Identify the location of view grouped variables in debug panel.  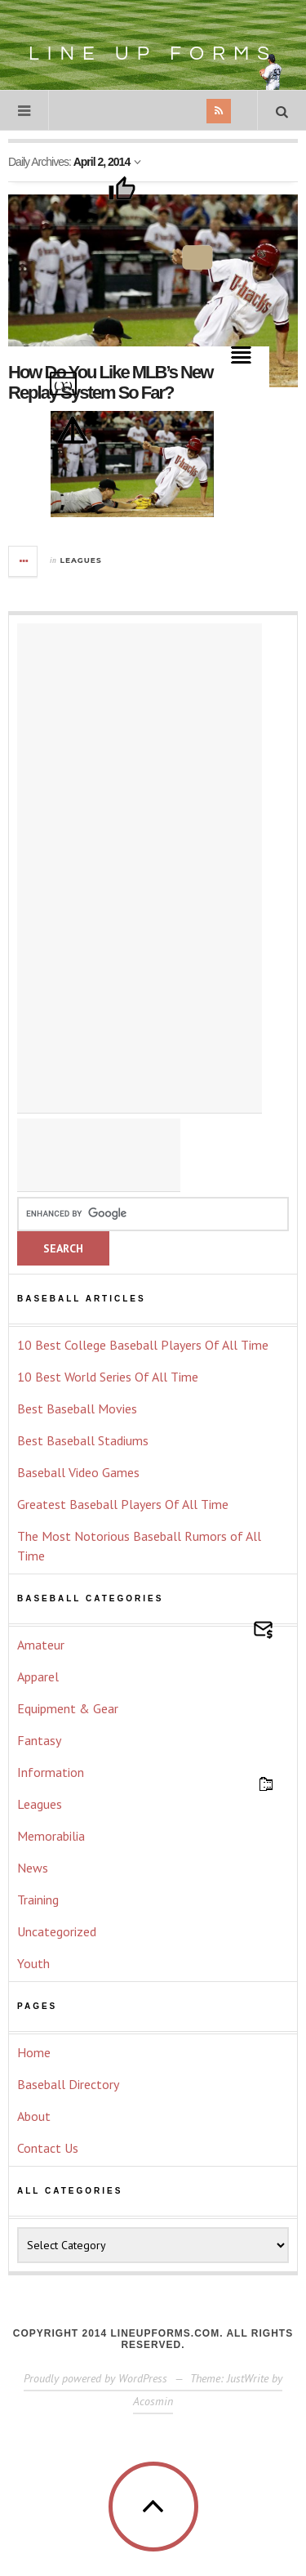
(63, 383).